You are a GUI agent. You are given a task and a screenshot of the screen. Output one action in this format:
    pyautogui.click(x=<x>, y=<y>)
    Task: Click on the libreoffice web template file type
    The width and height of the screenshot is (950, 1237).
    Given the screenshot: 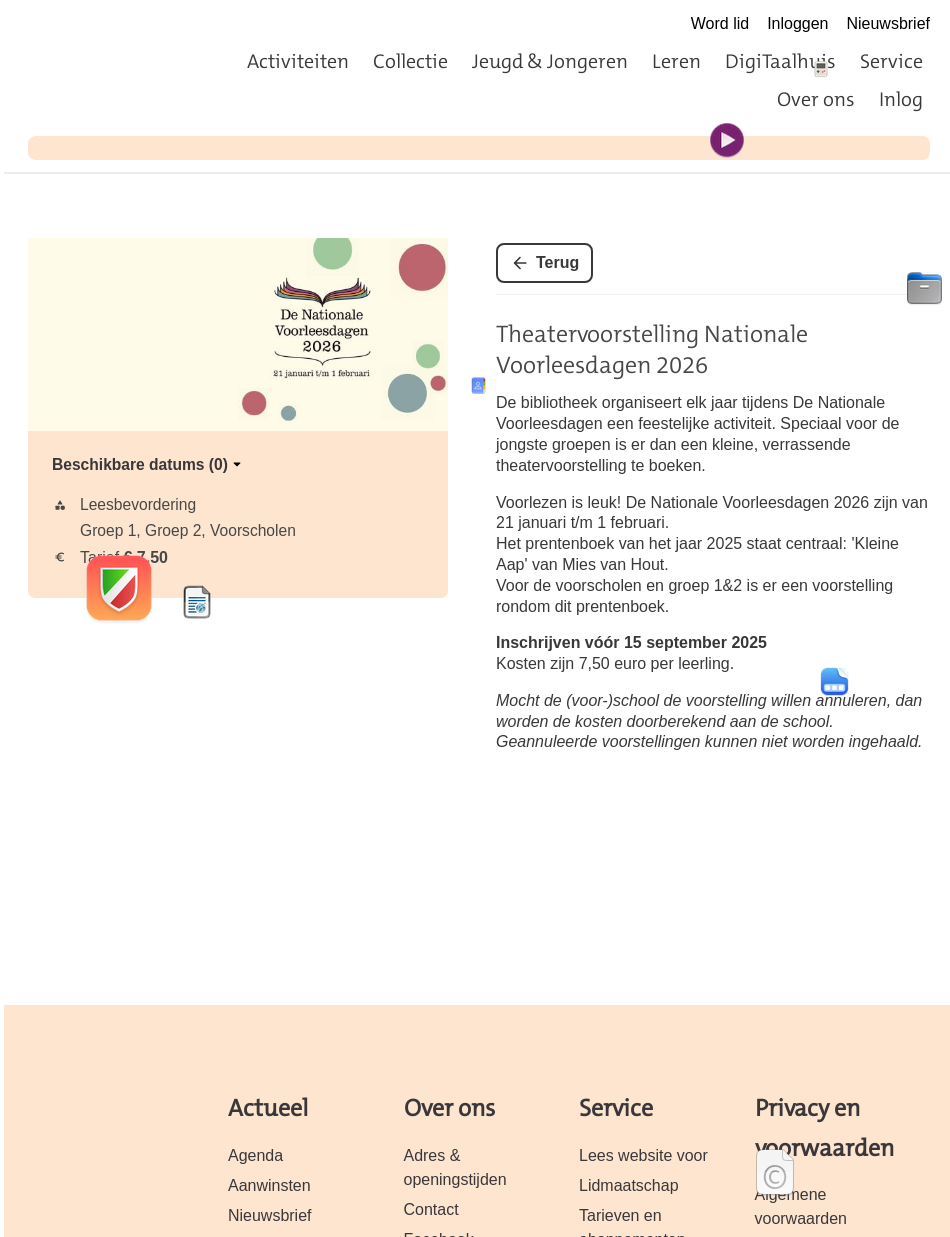 What is the action you would take?
    pyautogui.click(x=197, y=602)
    